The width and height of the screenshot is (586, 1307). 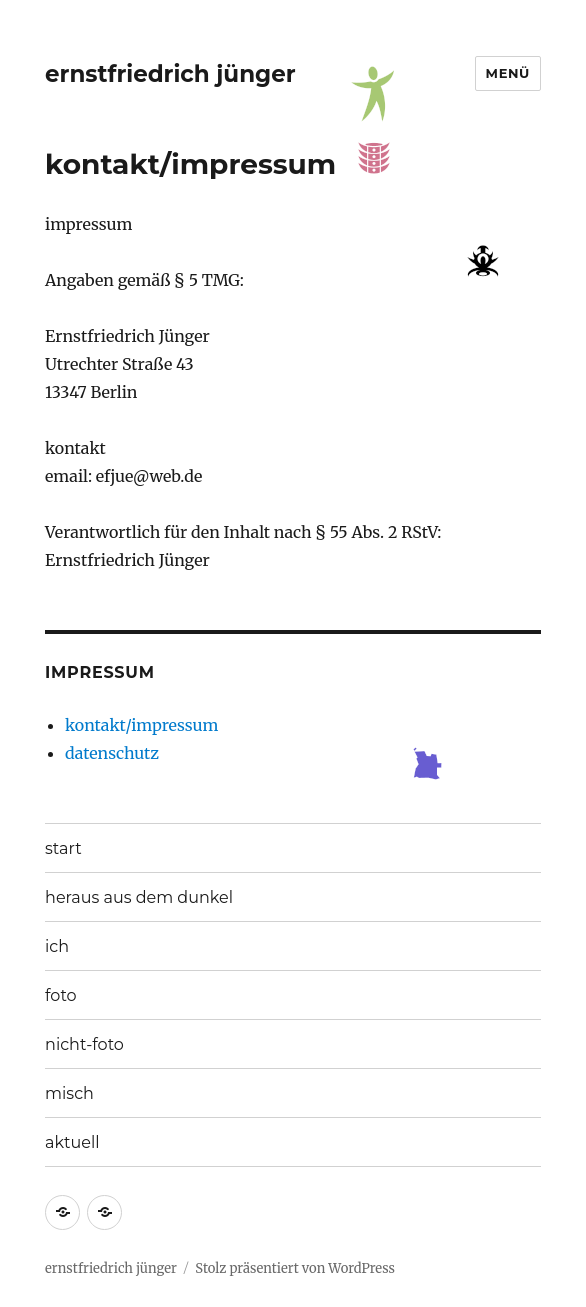 I want to click on server or database storage indicator, so click(x=374, y=158).